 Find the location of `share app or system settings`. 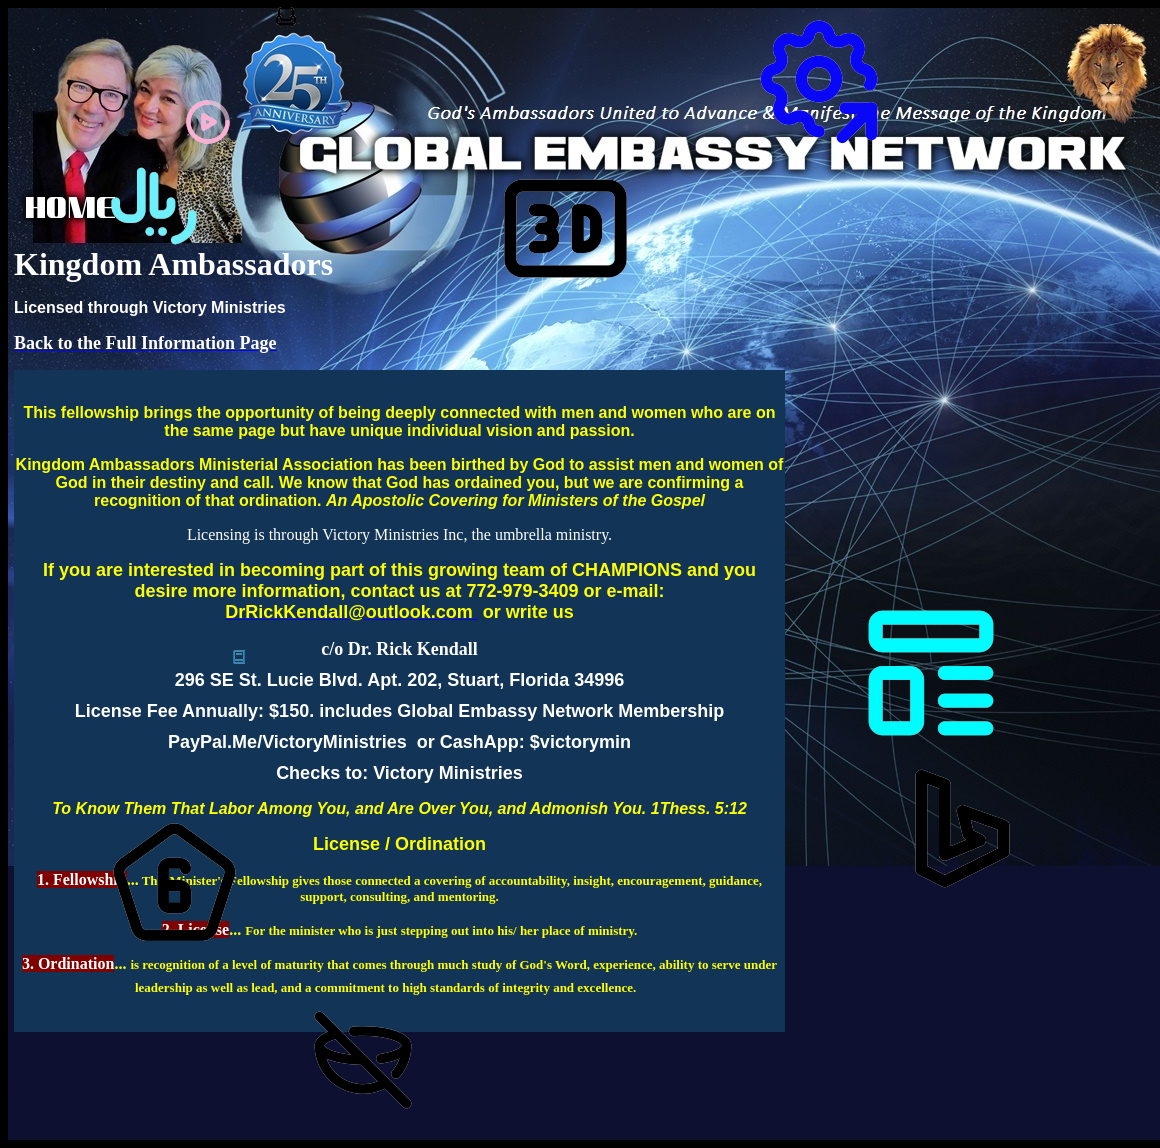

share app or system settings is located at coordinates (819, 79).